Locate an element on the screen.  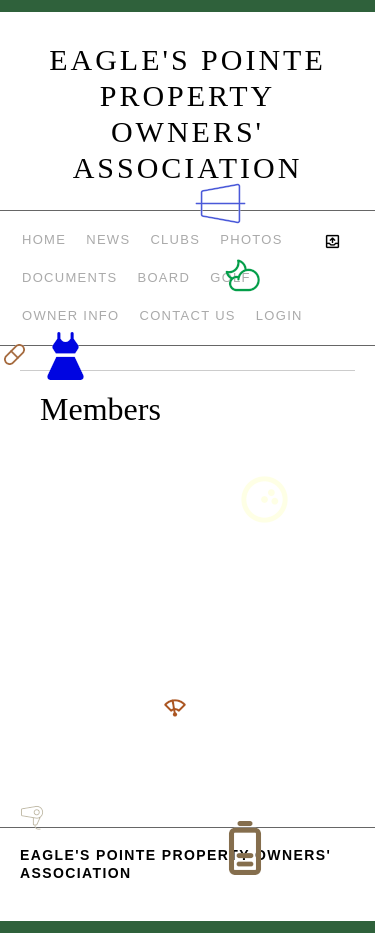
access hair styling or beauty tools is located at coordinates (32, 816).